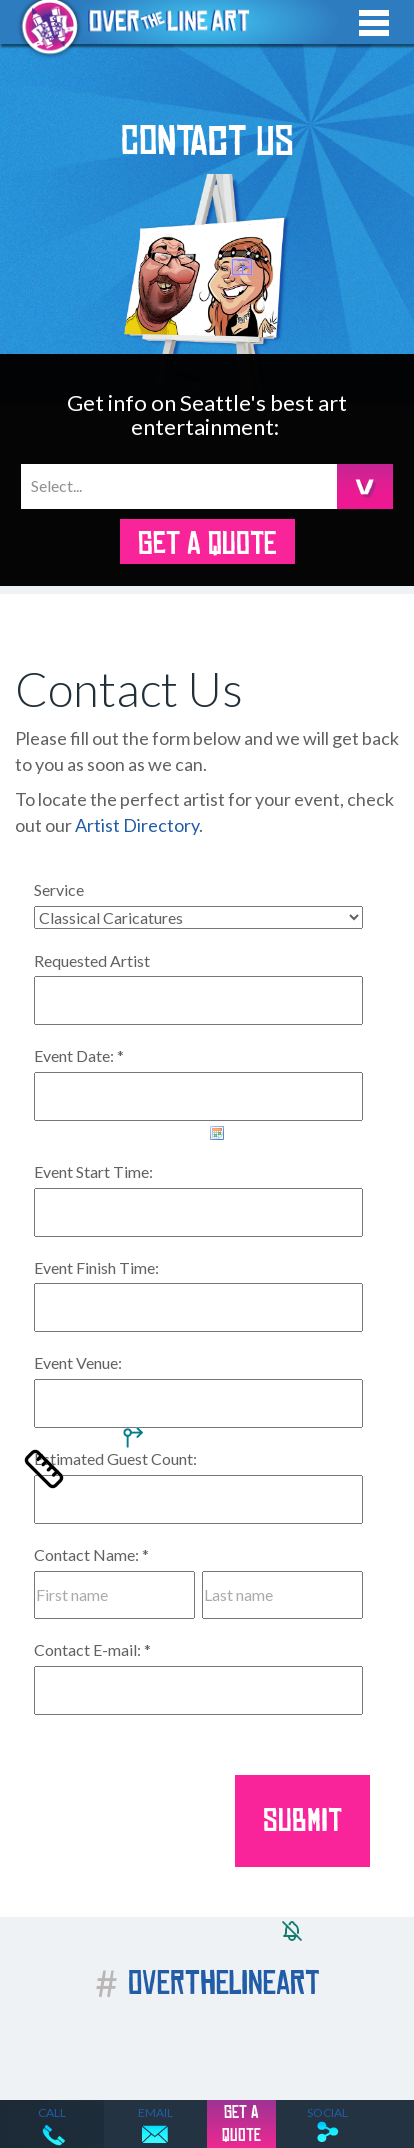 Image resolution: width=414 pixels, height=2148 pixels. I want to click on access measurement tools, so click(44, 1469).